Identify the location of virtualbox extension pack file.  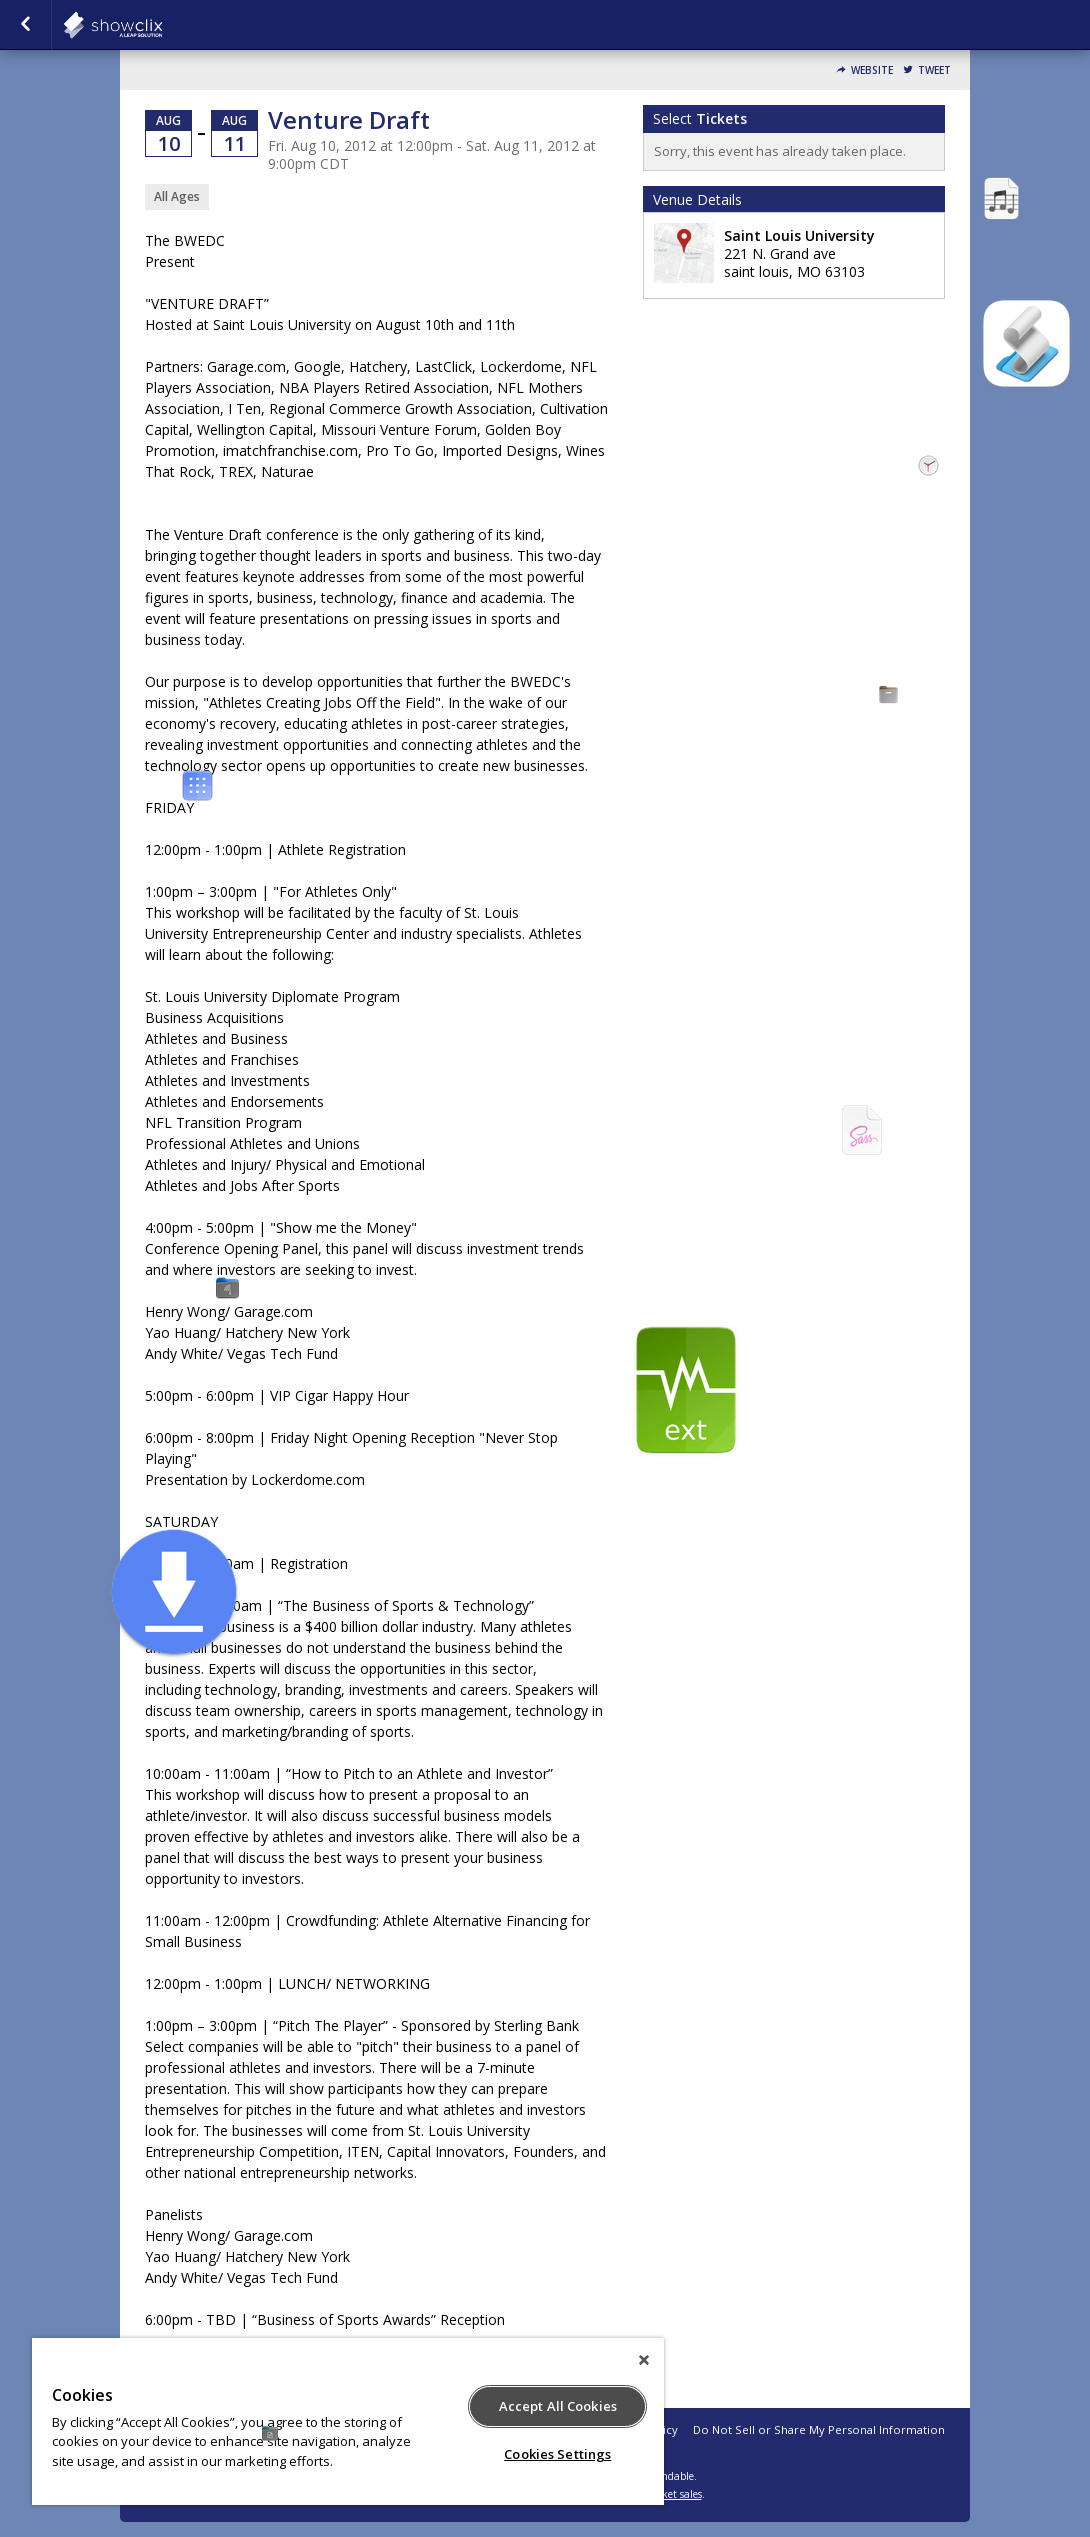
(686, 1390).